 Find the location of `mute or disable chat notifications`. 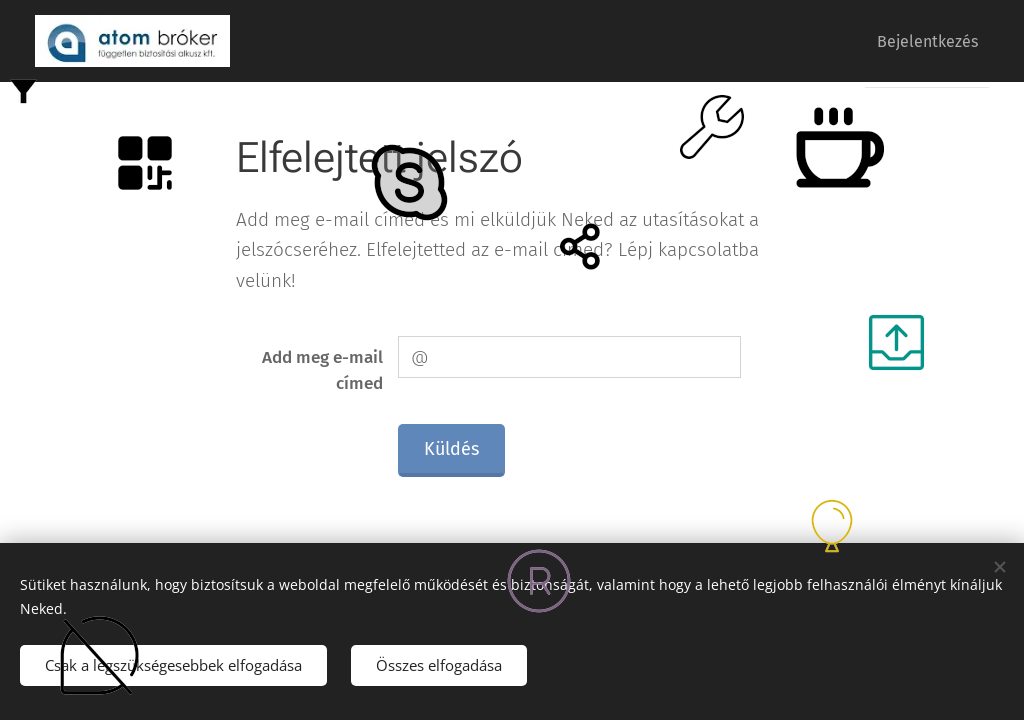

mute or disable chat notifications is located at coordinates (98, 657).